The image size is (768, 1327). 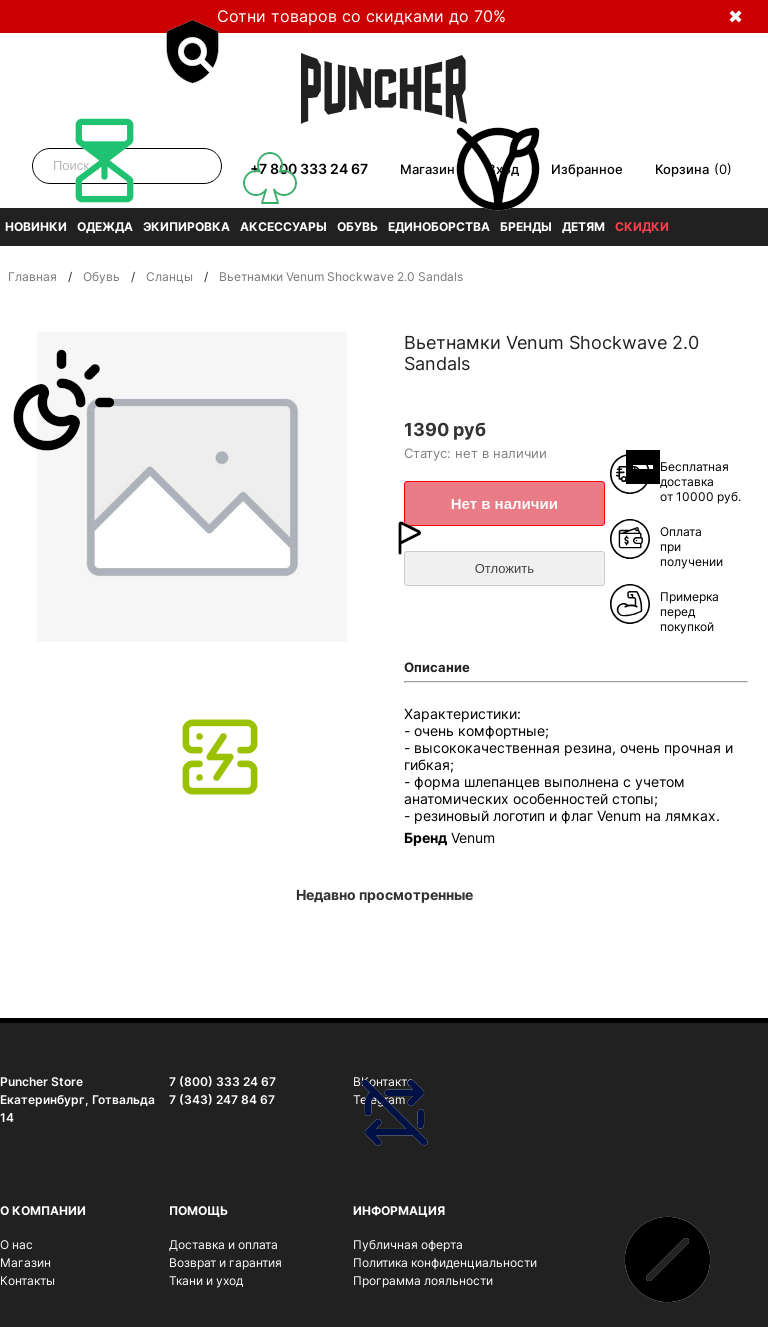 I want to click on indicates server failure or crash, so click(x=220, y=757).